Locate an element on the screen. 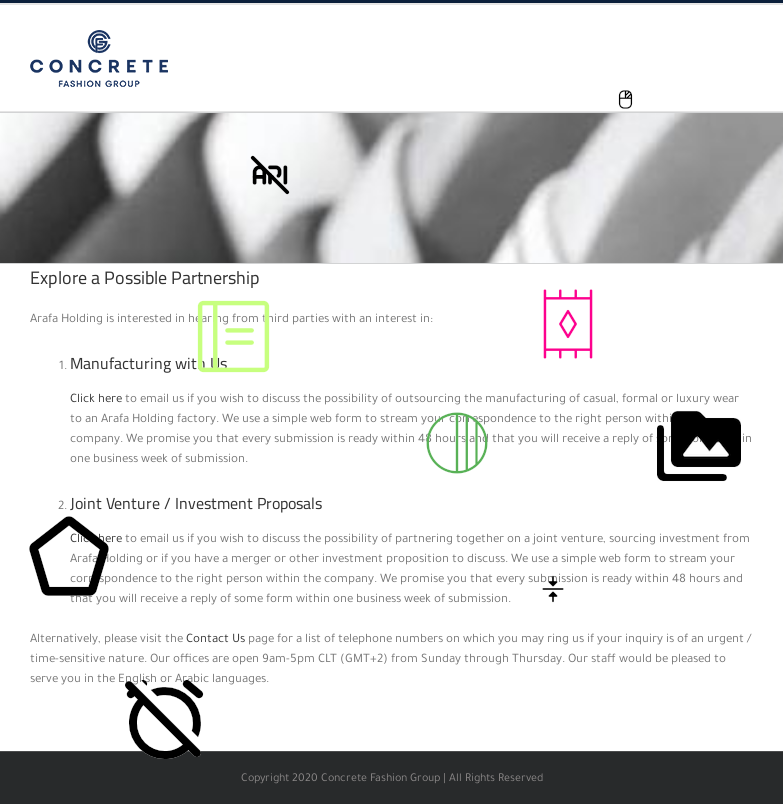  api connection disabled or unavailable is located at coordinates (270, 175).